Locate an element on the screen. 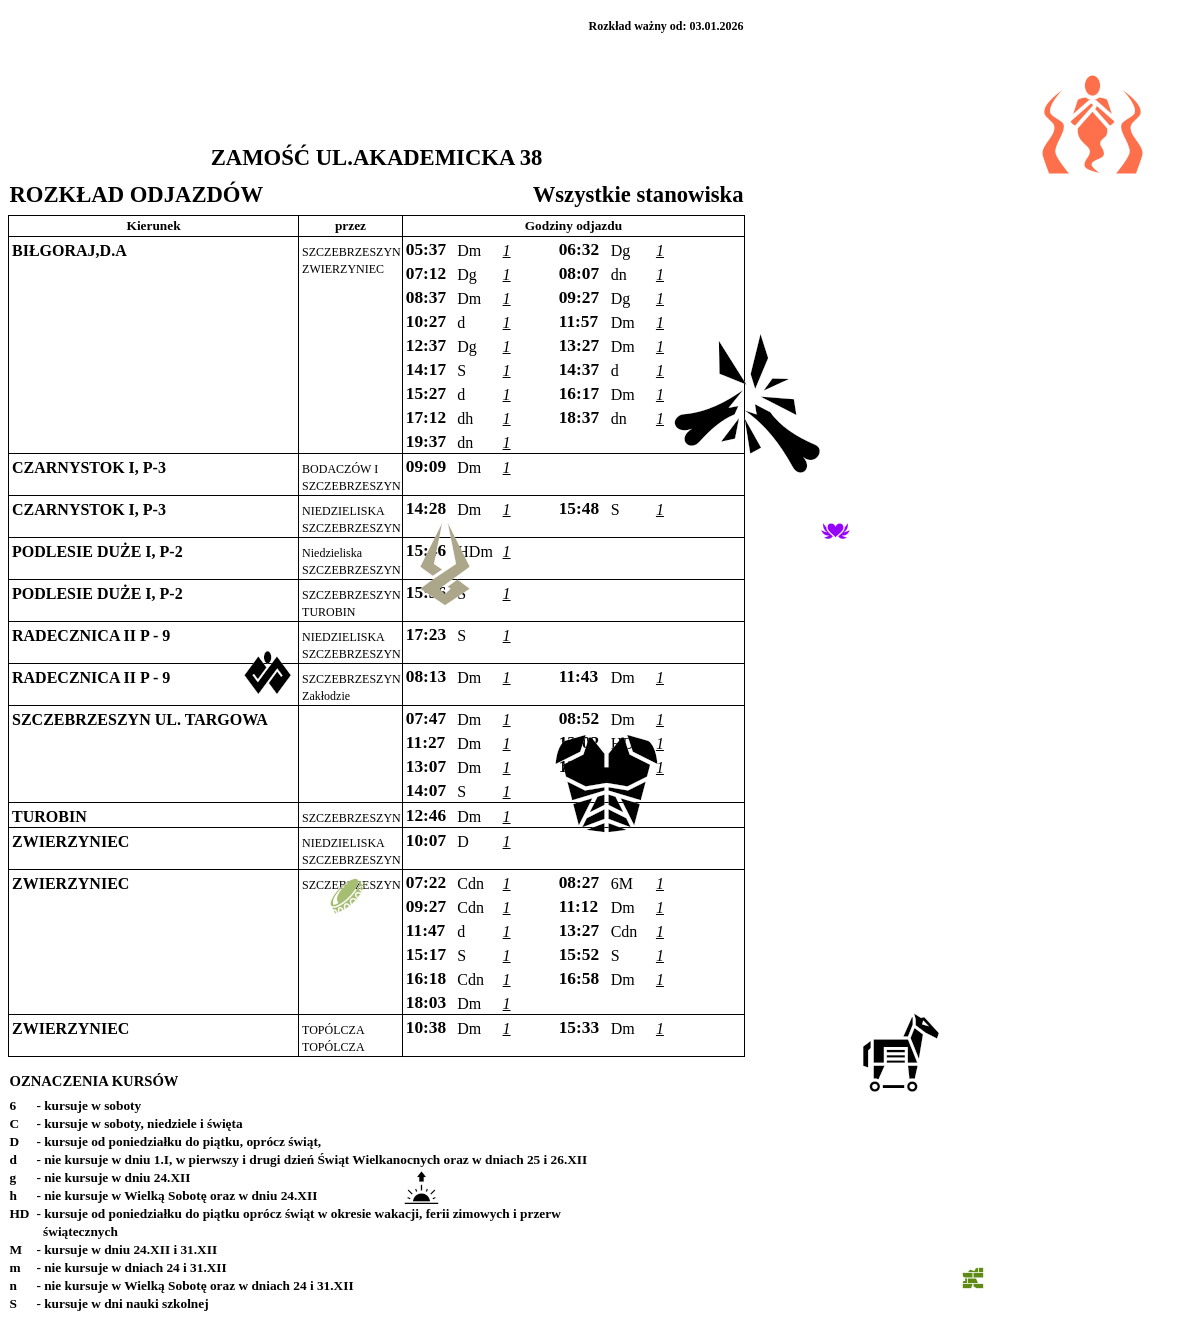 Image resolution: width=1194 pixels, height=1321 pixels. equip torso armor piece is located at coordinates (606, 783).